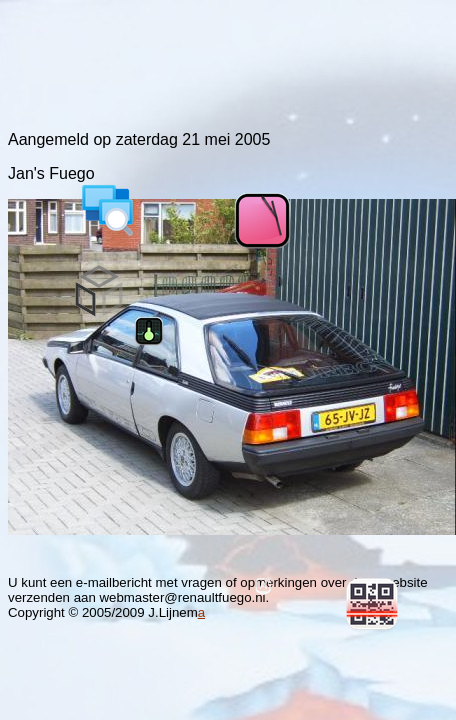 The width and height of the screenshot is (456, 720). What do you see at coordinates (372, 604) in the screenshot?
I see `open QR code scanner app` at bounding box center [372, 604].